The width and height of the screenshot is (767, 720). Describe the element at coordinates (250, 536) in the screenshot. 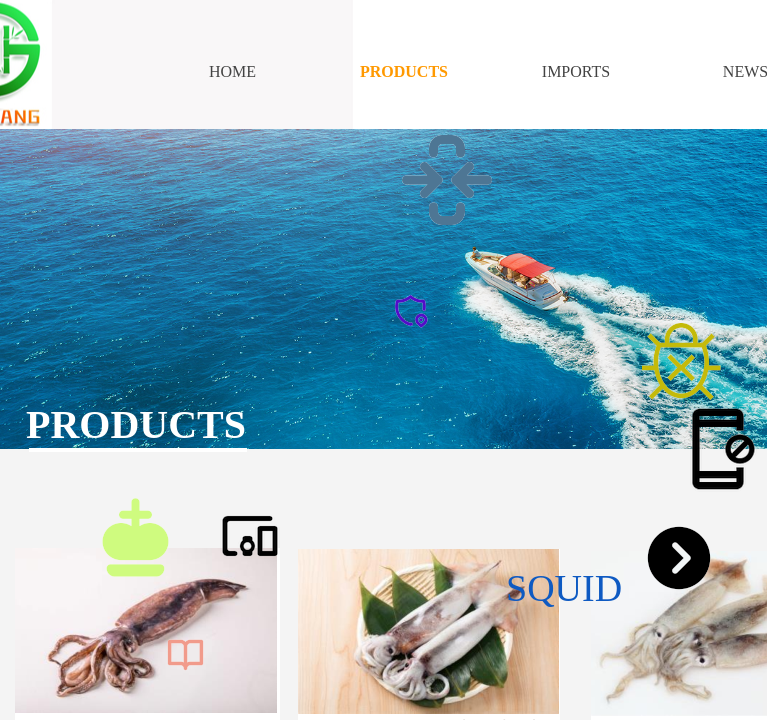

I see `view other connected devices` at that location.